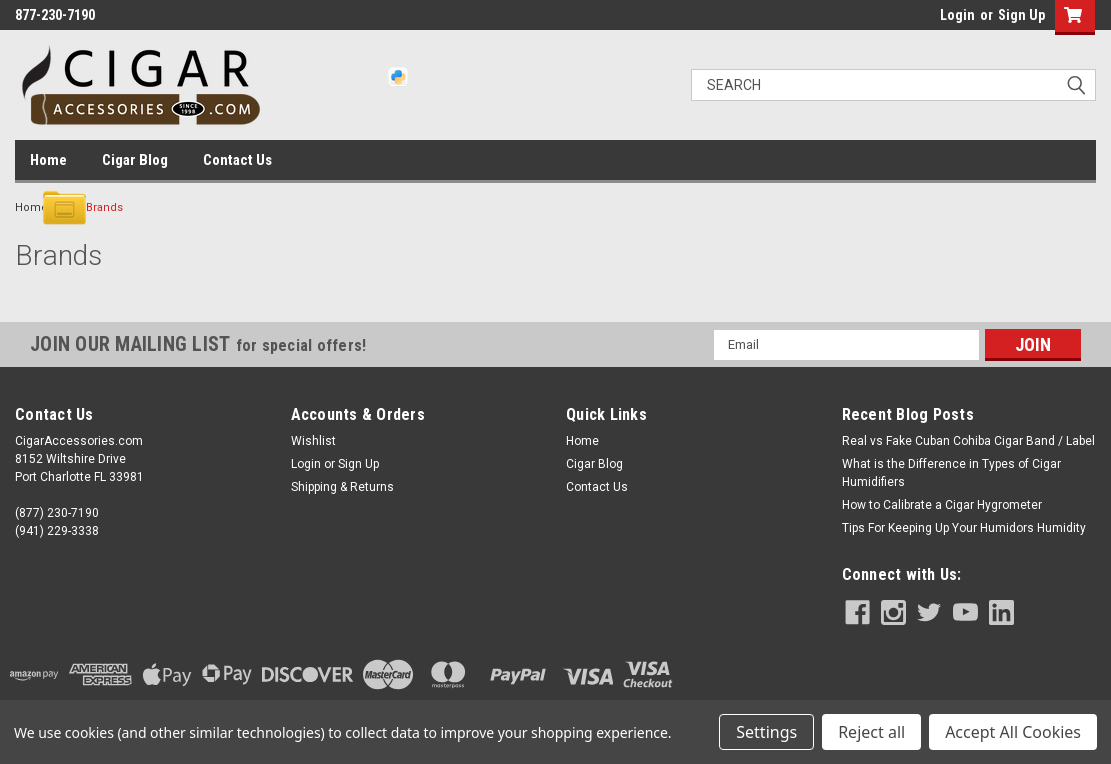 This screenshot has height=764, width=1111. I want to click on open desktop folder, so click(64, 207).